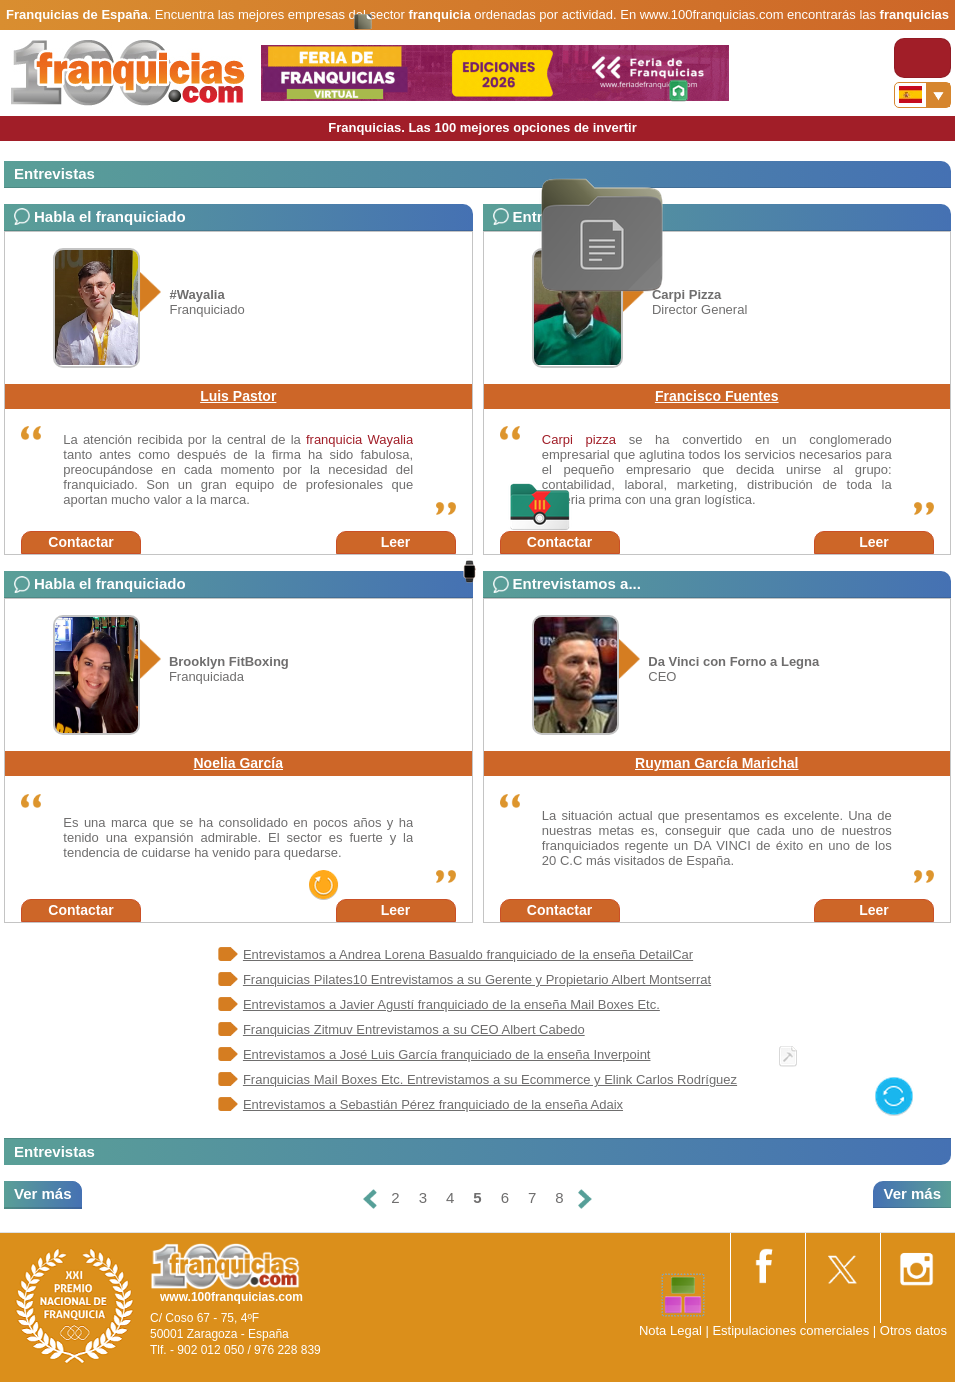 This screenshot has width=955, height=1382. Describe the element at coordinates (894, 1096) in the screenshot. I see `file is currently syncing with Insync cloud storage` at that location.